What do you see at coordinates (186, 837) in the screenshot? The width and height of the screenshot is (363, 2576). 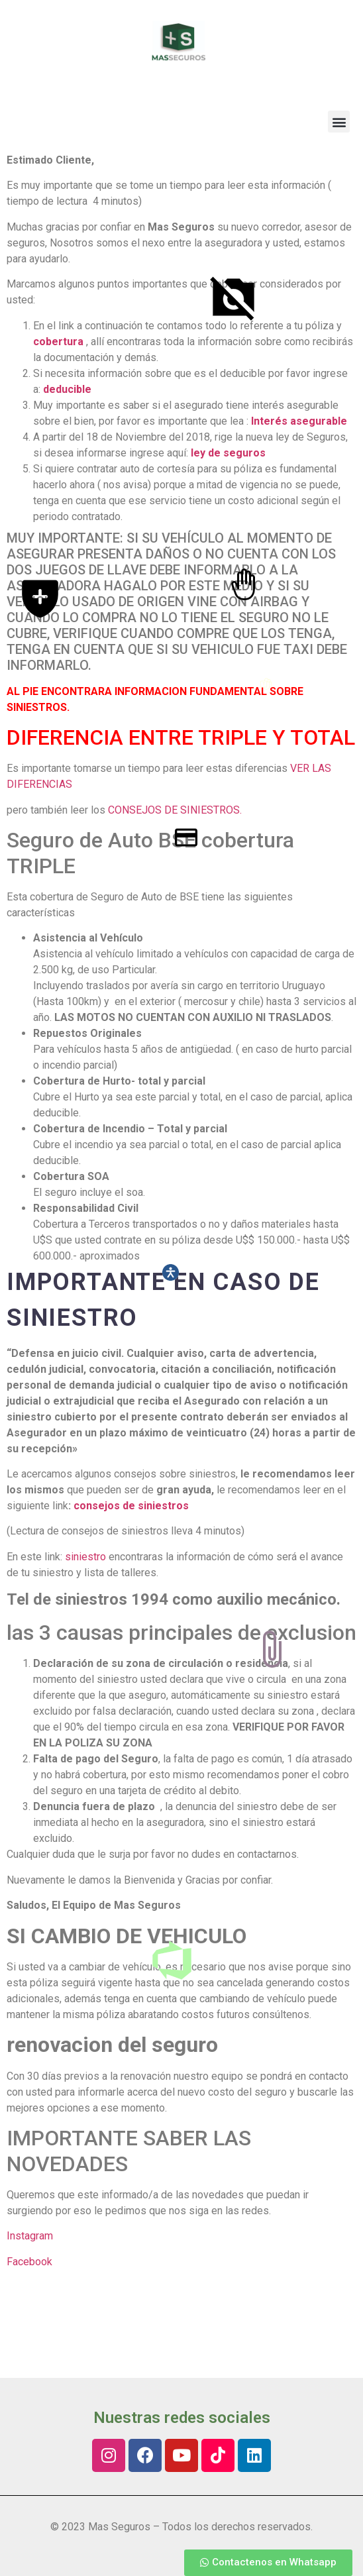 I see `manage payment methods` at bounding box center [186, 837].